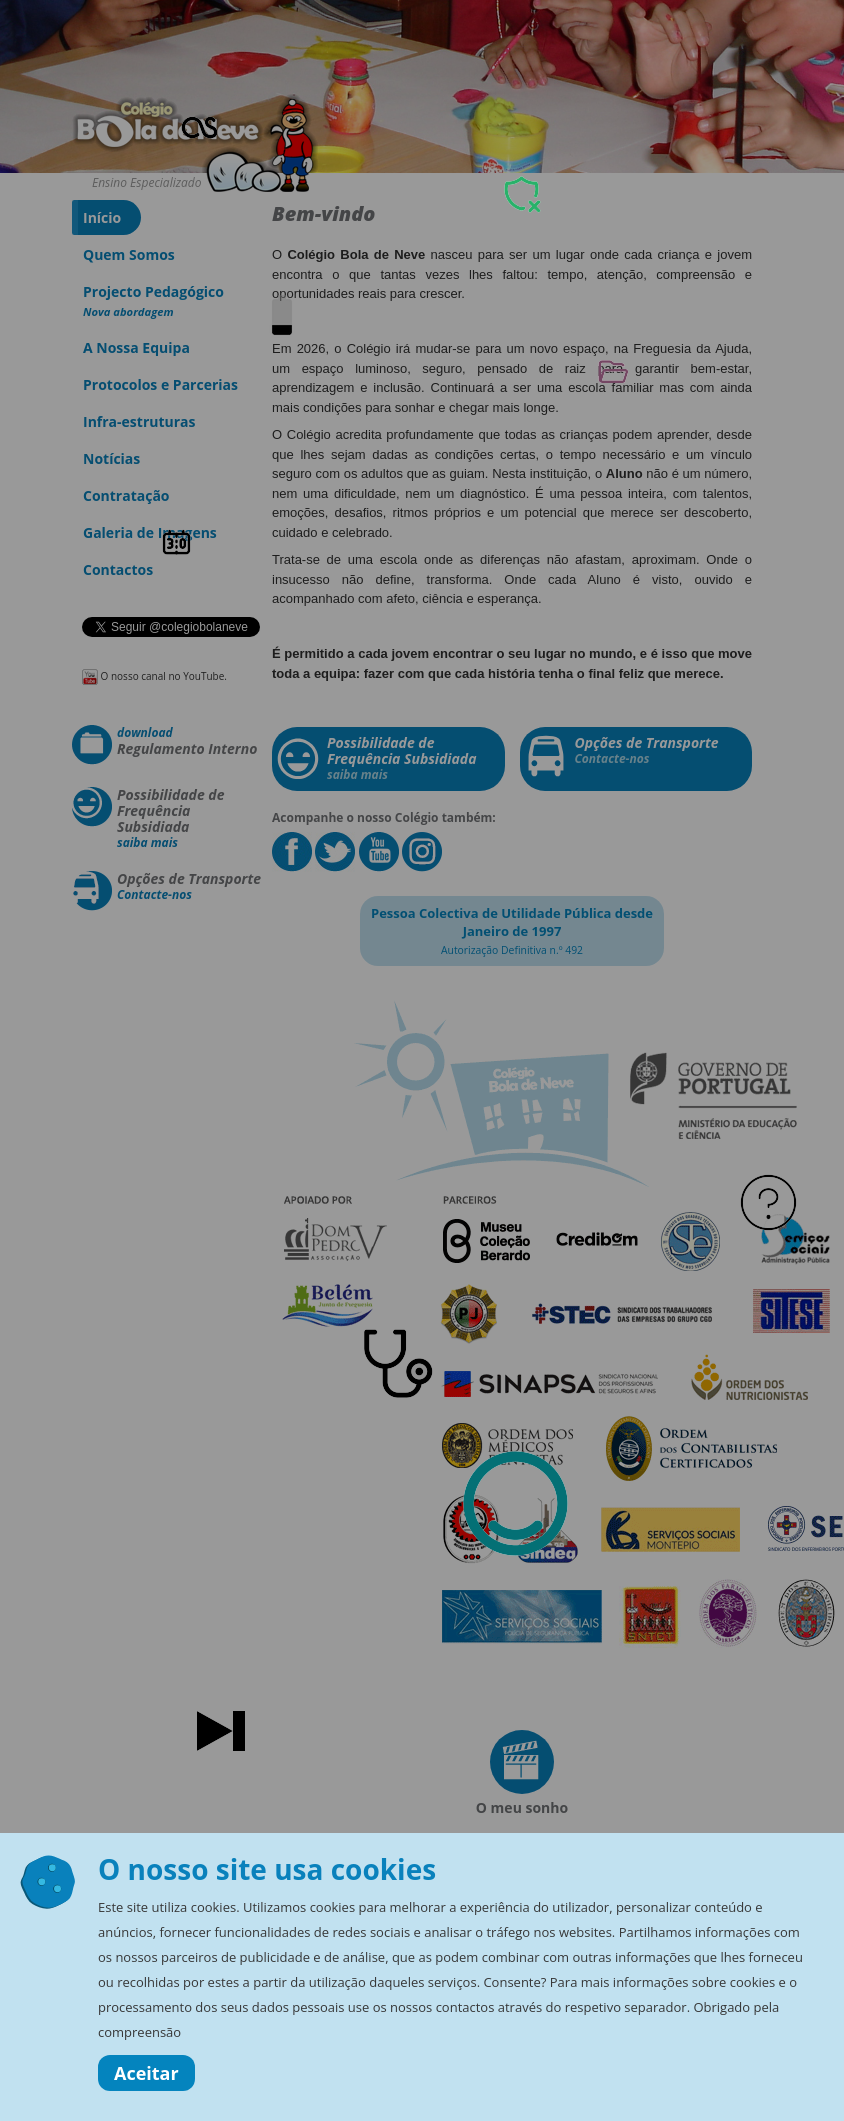  What do you see at coordinates (393, 1361) in the screenshot?
I see `access health or medical features` at bounding box center [393, 1361].